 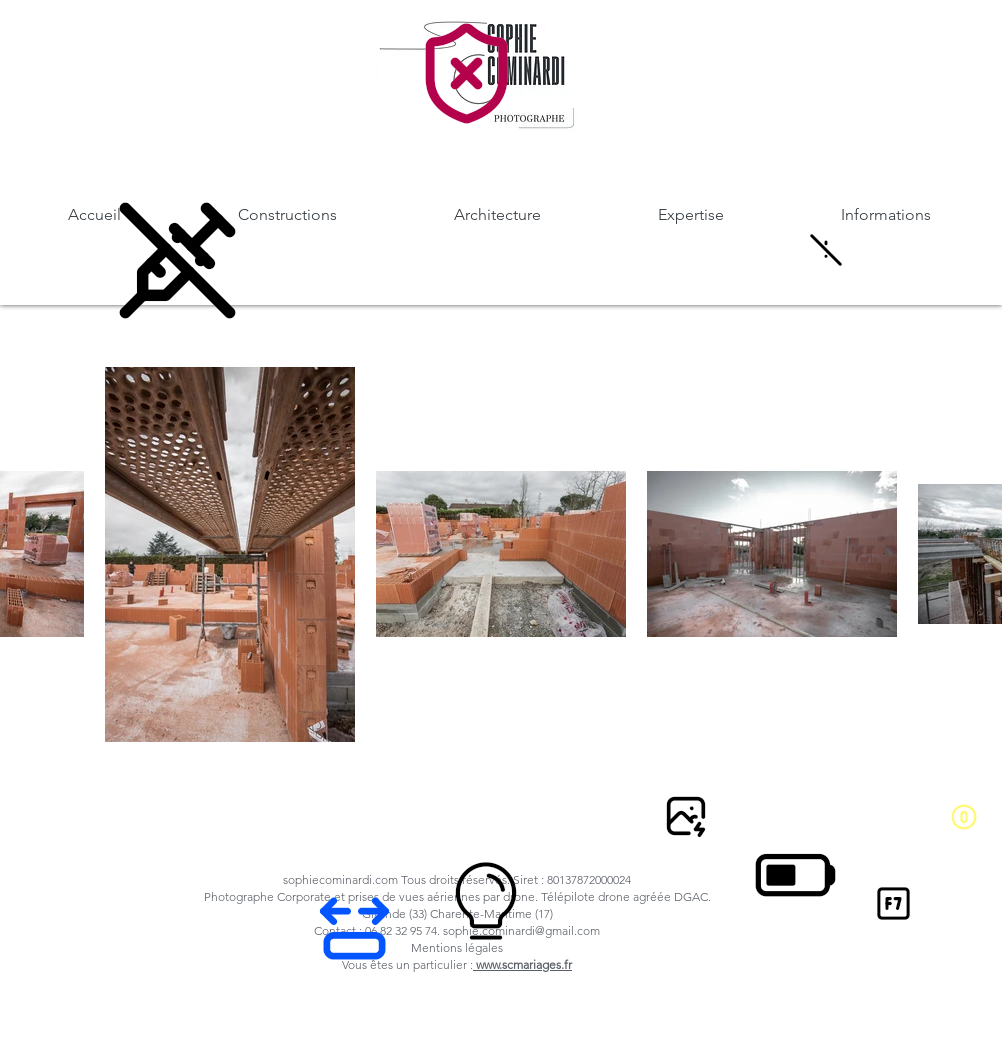 I want to click on indicates battery at 50% charge, so click(x=795, y=872).